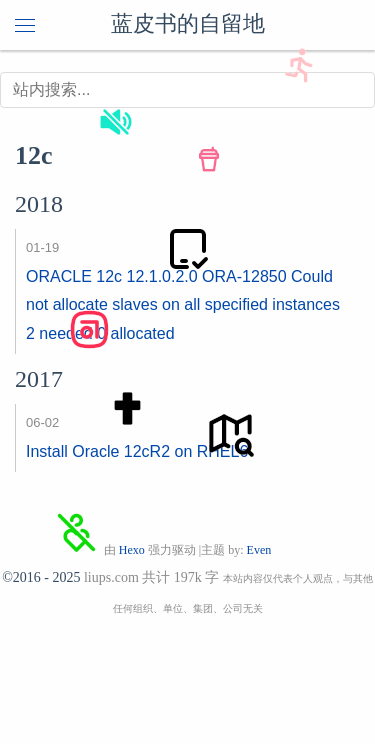 This screenshot has height=744, width=375. What do you see at coordinates (188, 249) in the screenshot?
I see `ipad successfully connected or paired` at bounding box center [188, 249].